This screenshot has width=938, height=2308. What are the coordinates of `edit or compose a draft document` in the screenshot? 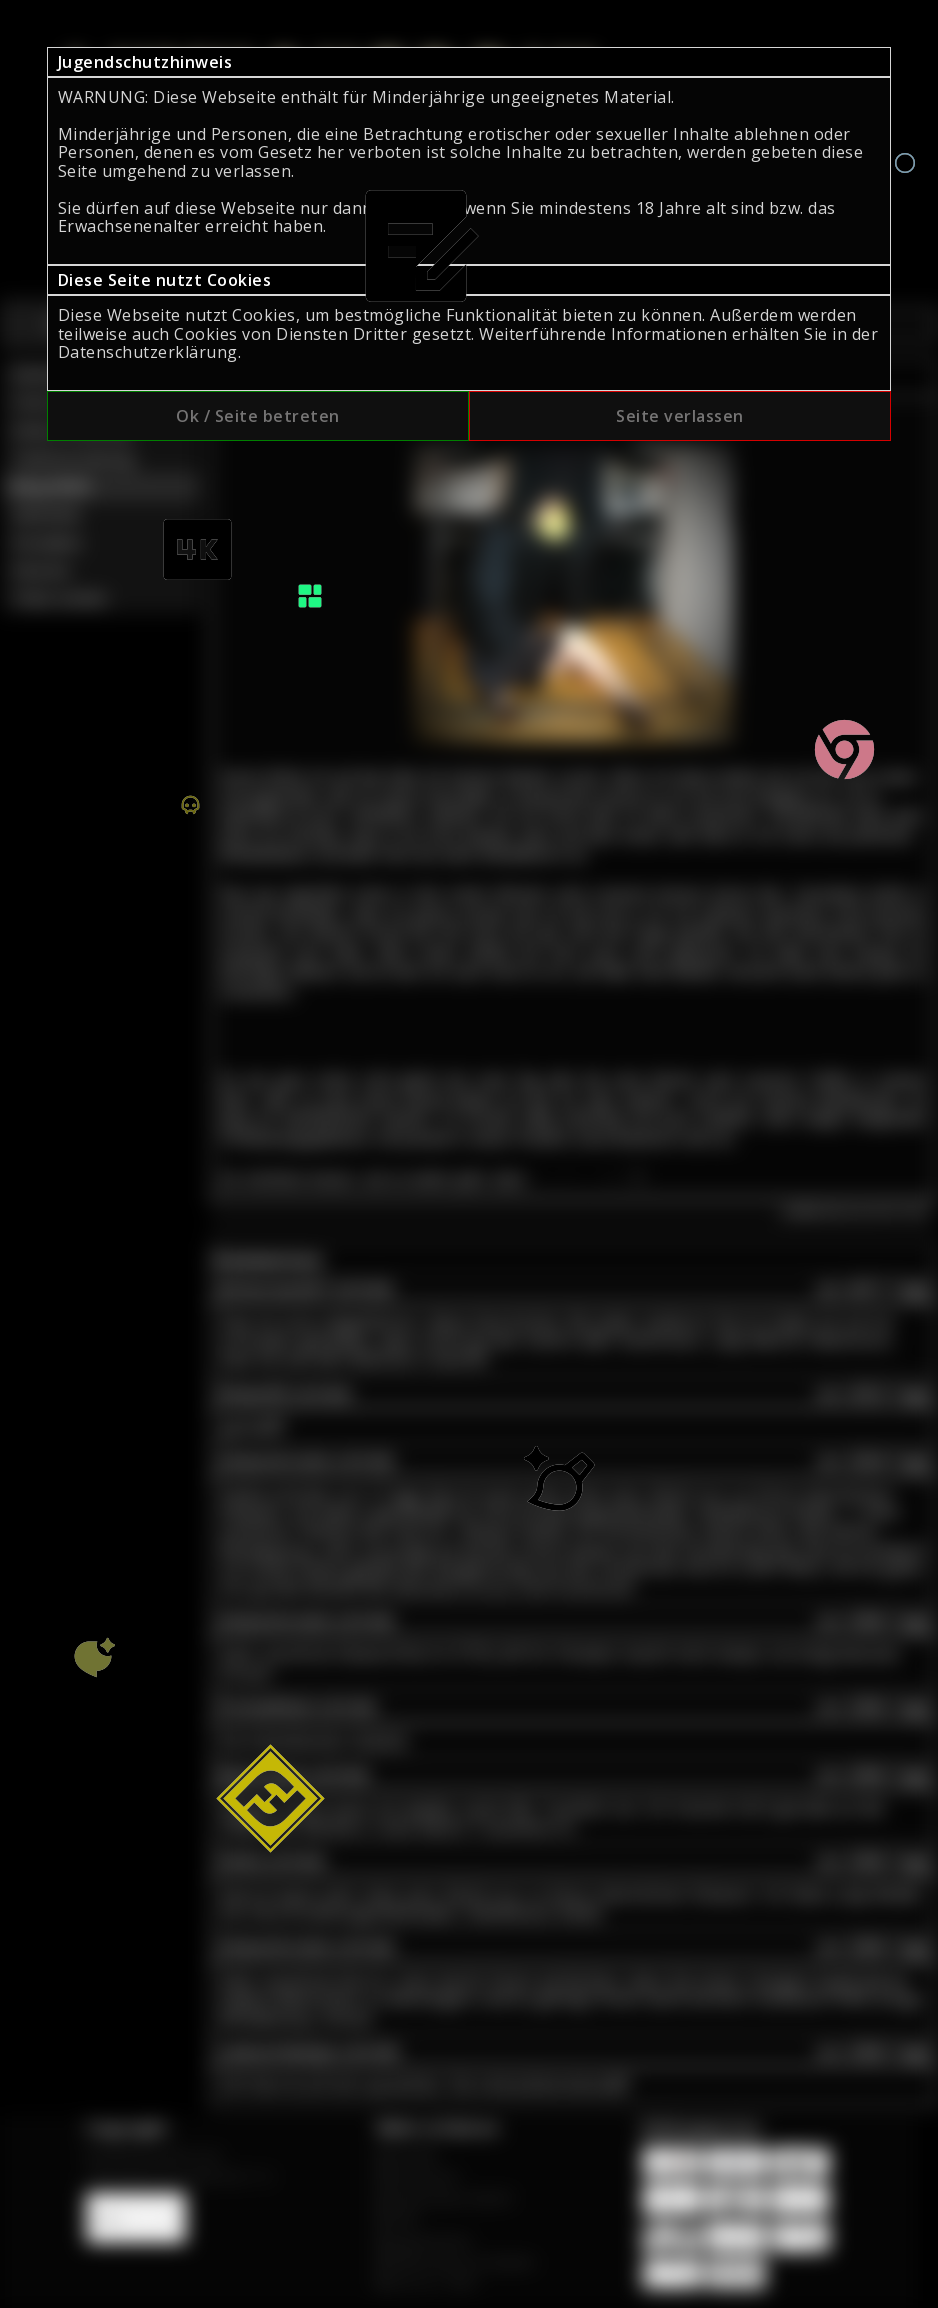 It's located at (416, 246).